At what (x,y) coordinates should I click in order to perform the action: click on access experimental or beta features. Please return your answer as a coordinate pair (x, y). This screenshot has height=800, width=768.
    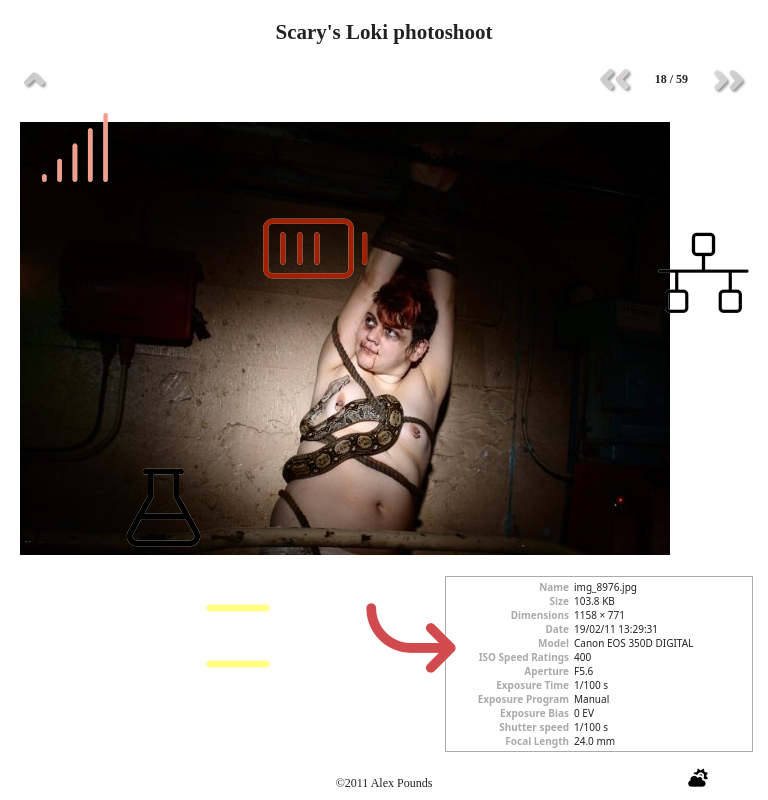
    Looking at the image, I should click on (163, 507).